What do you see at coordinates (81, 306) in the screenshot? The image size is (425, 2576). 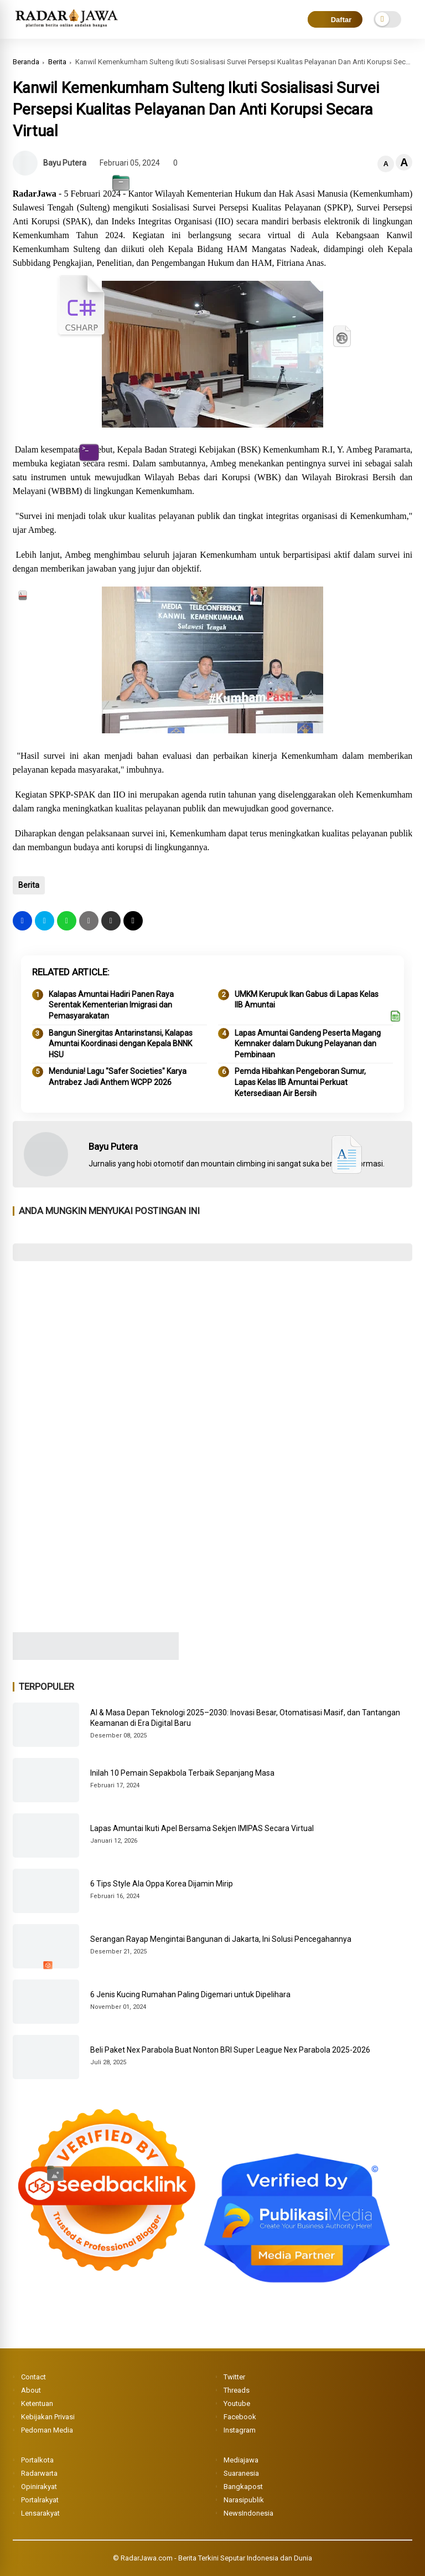 I see `a C# source code file` at bounding box center [81, 306].